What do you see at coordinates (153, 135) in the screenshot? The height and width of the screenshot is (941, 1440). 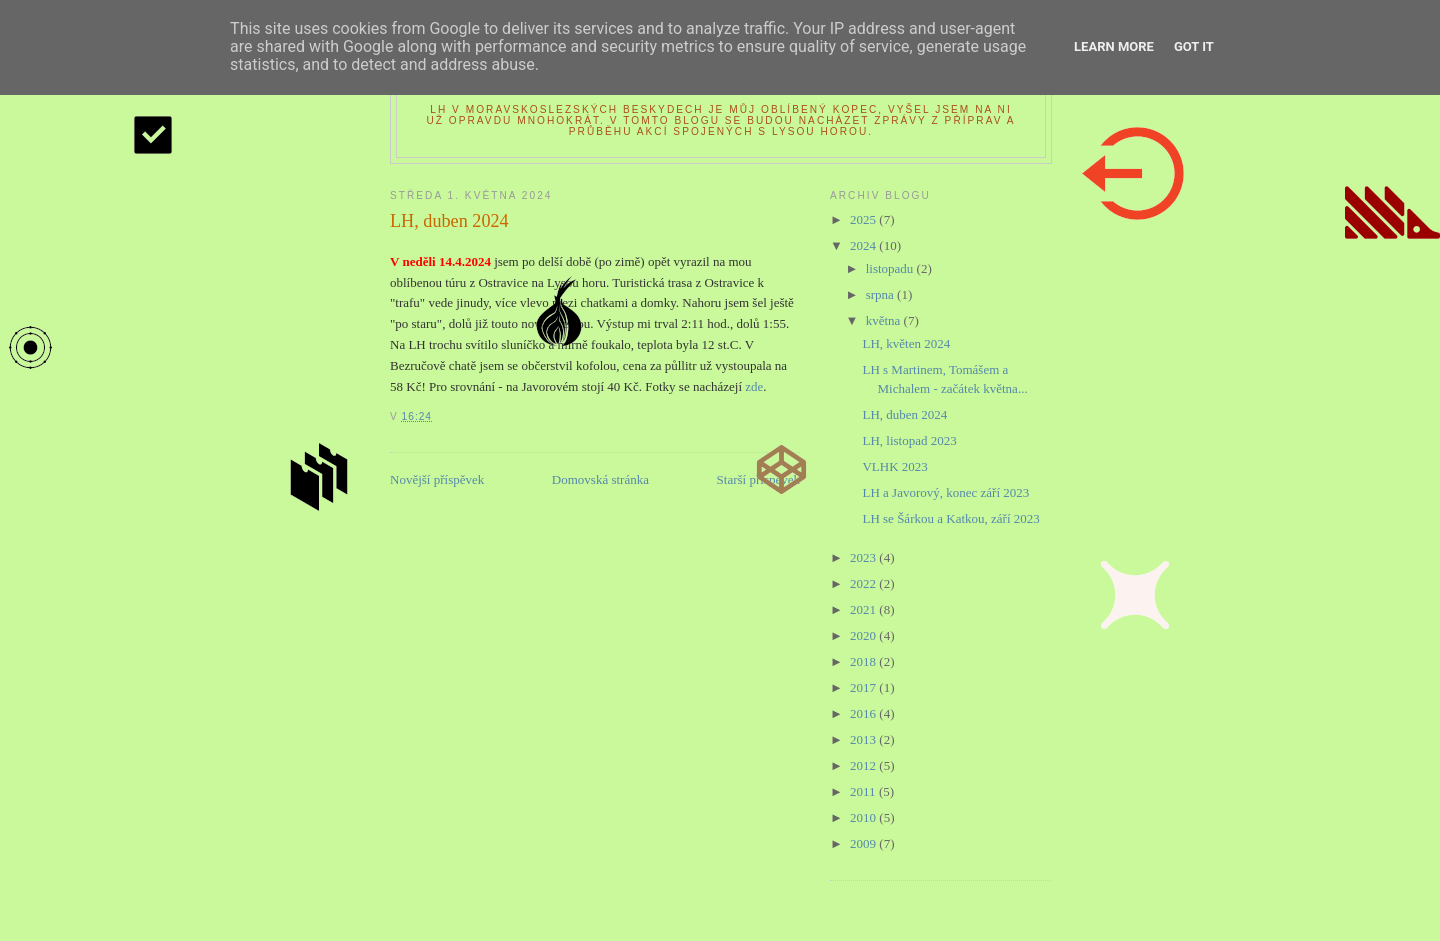 I see `indicates a selected or completed item` at bounding box center [153, 135].